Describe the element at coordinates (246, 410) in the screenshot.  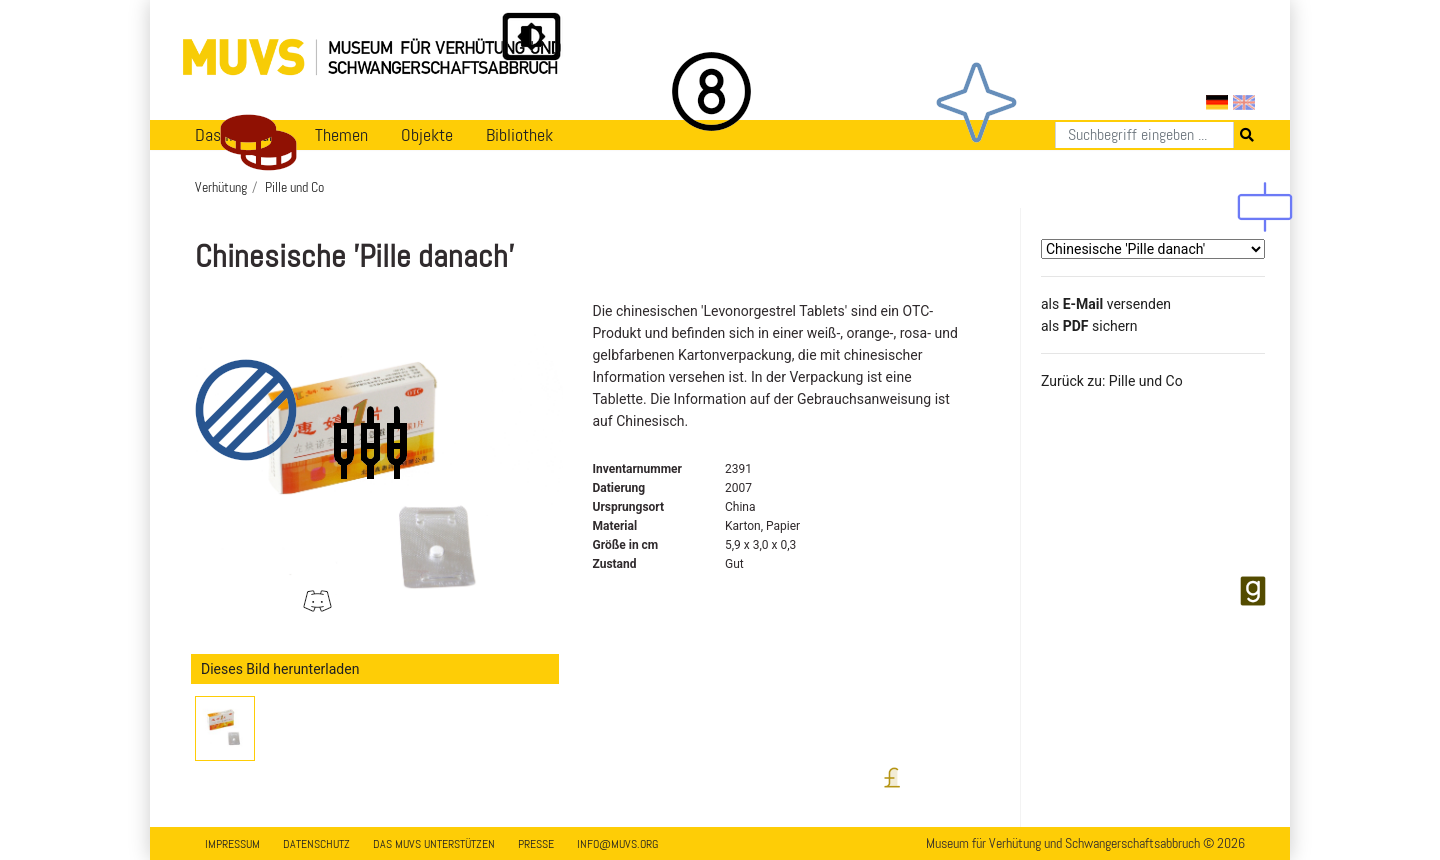
I see `indicates restricted or prohibited action` at that location.